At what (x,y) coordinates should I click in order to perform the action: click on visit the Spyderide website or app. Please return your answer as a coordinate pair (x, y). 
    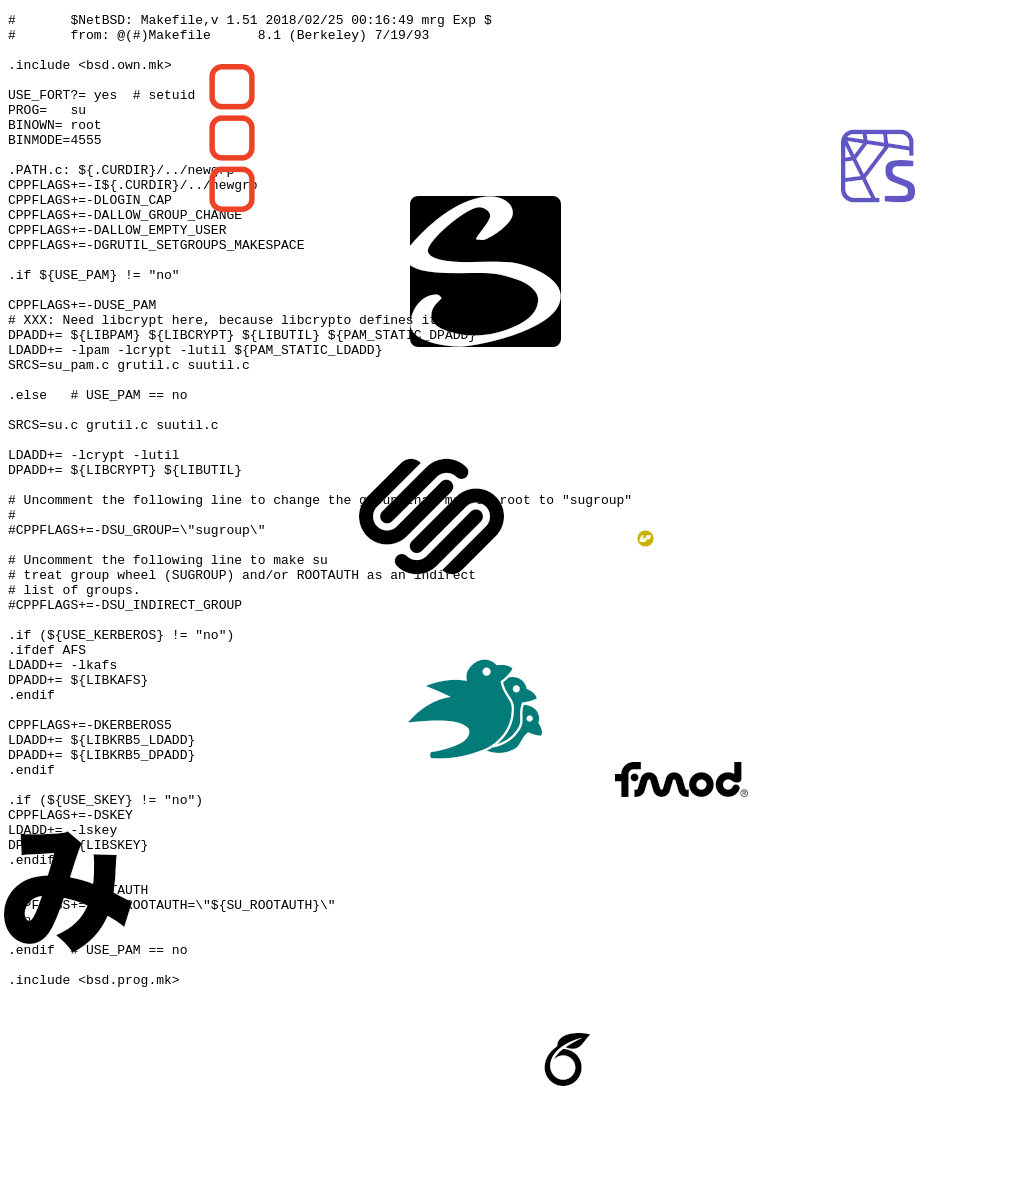
    Looking at the image, I should click on (878, 166).